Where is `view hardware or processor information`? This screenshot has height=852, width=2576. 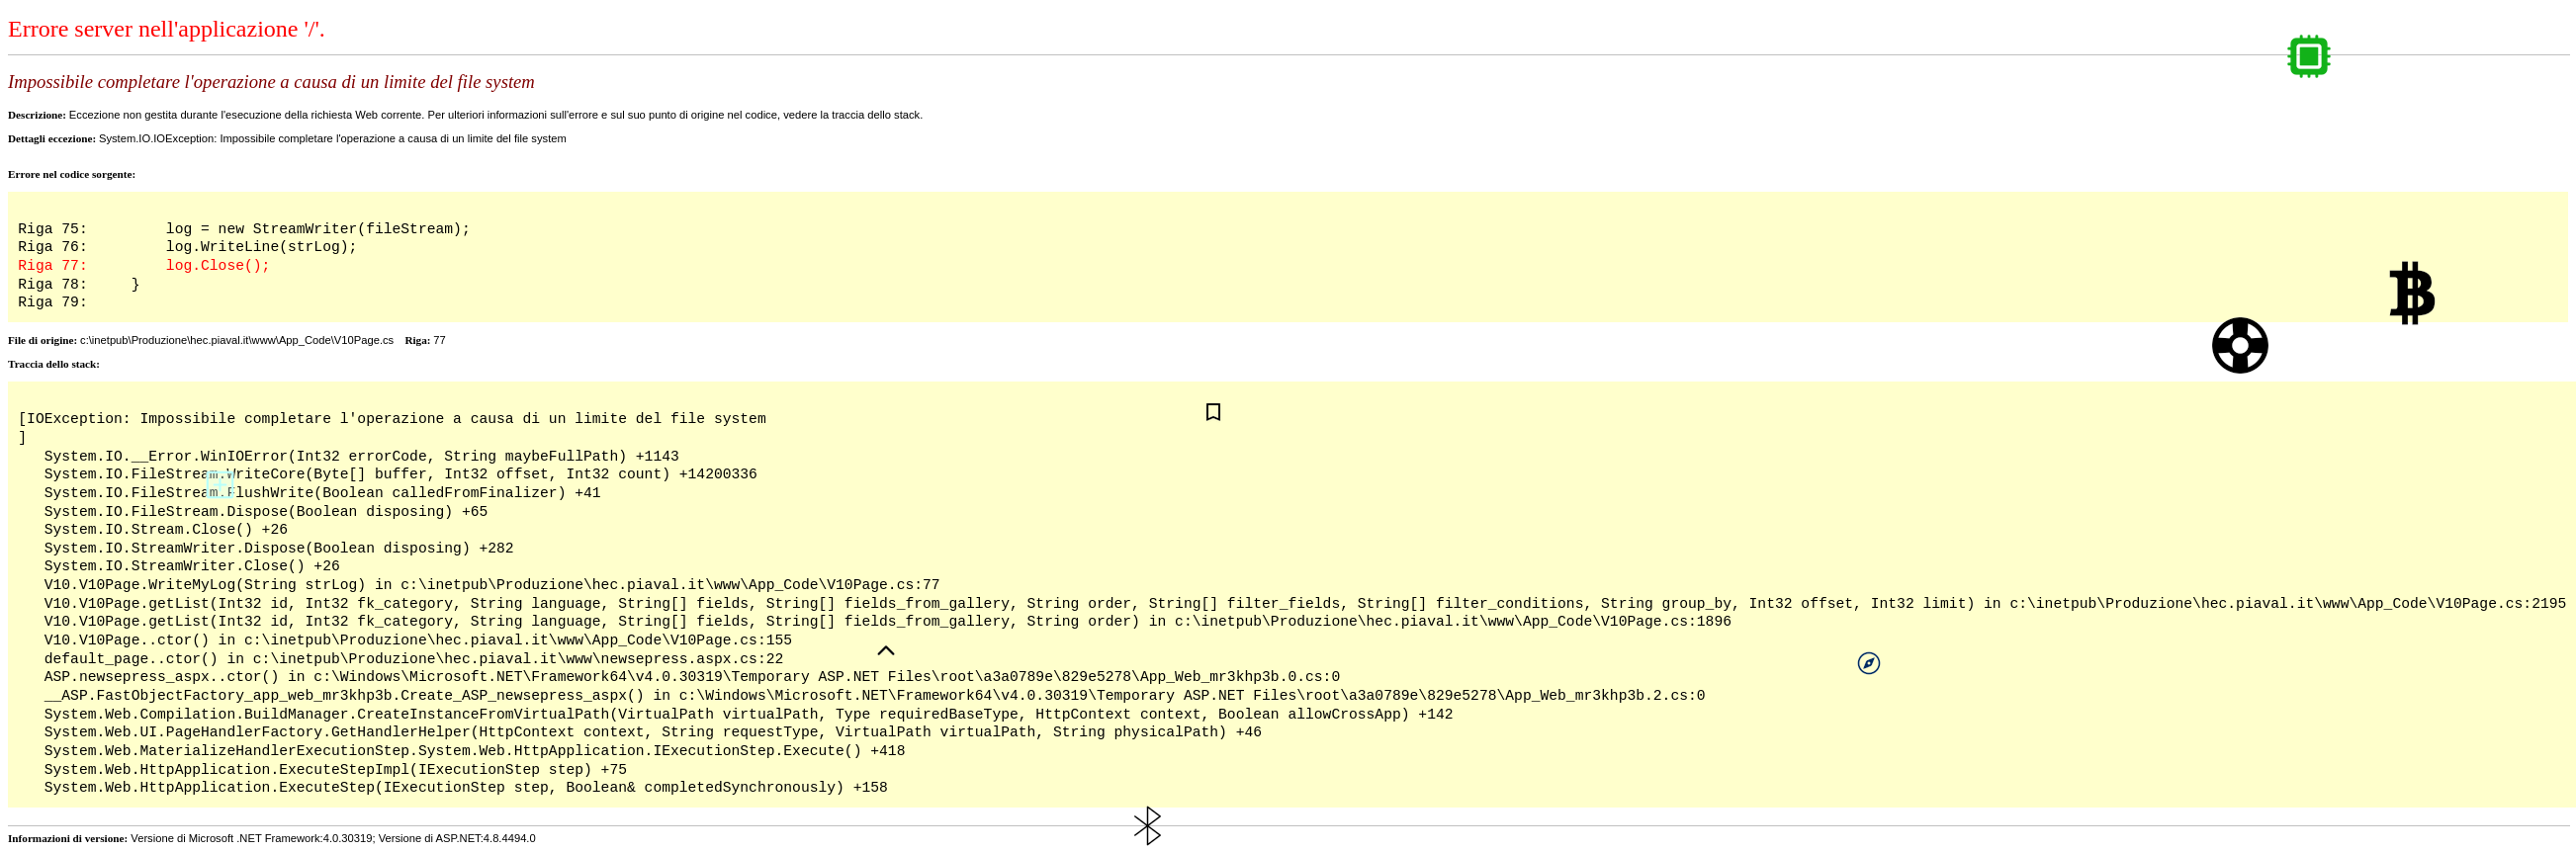
view hardware or processor information is located at coordinates (2309, 56).